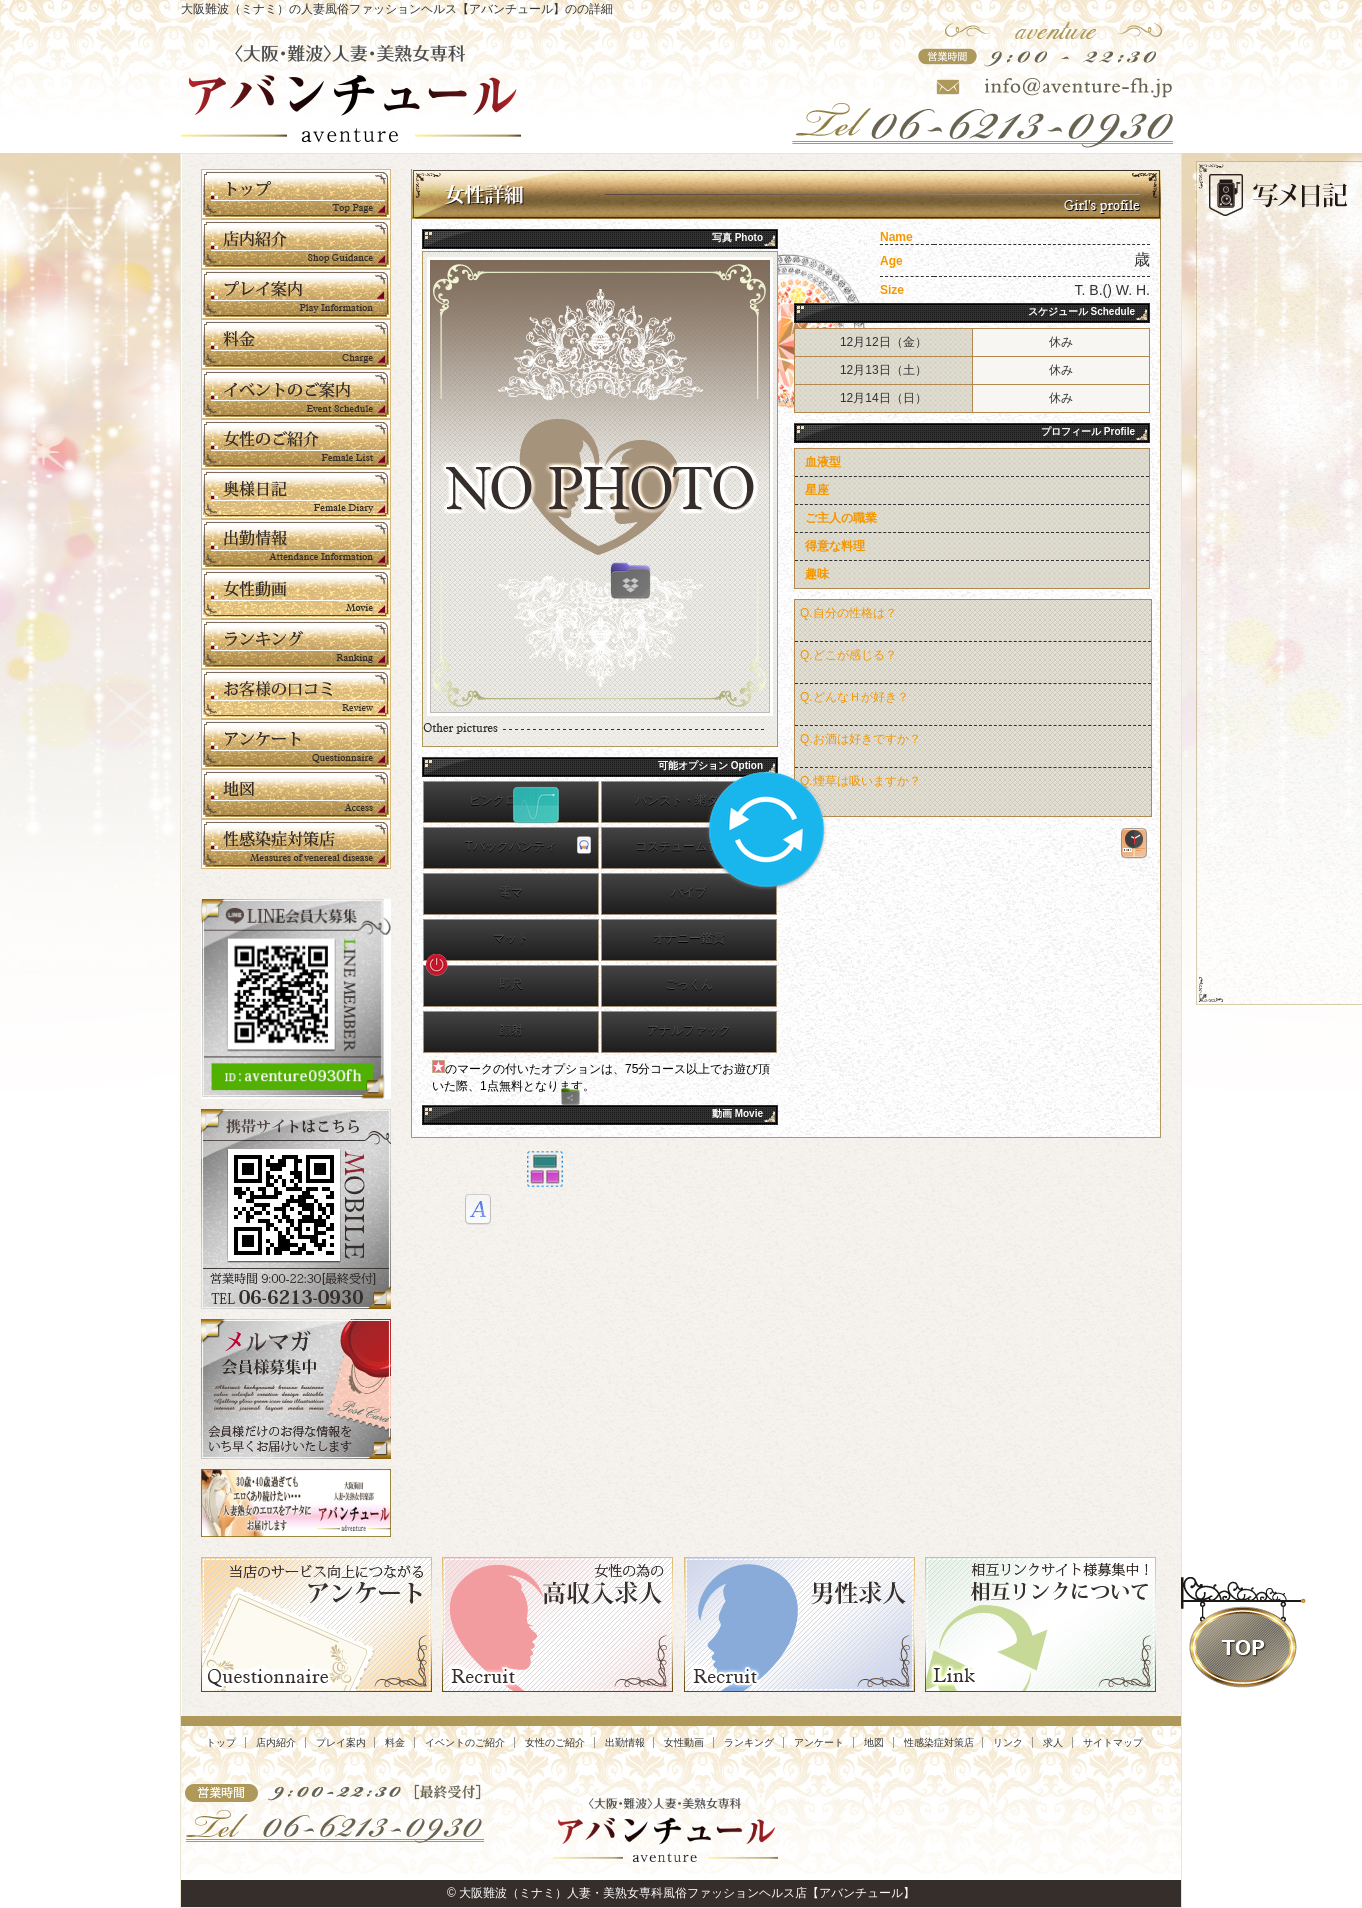 This screenshot has height=1908, width=1362. I want to click on open GNOME Usage system monitor app, so click(536, 805).